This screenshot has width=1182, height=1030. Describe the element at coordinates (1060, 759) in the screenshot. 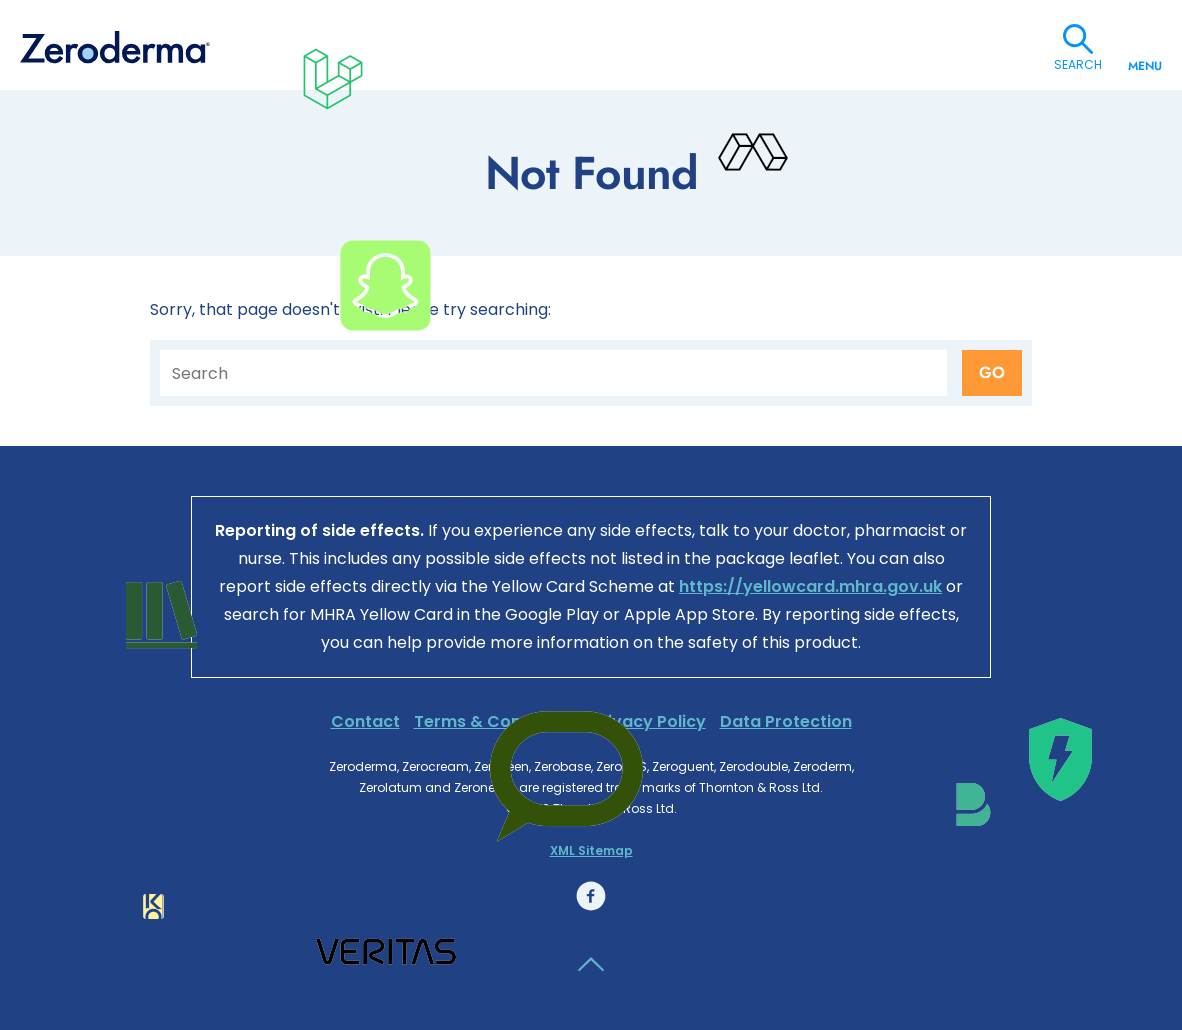

I see `socket security logo` at that location.